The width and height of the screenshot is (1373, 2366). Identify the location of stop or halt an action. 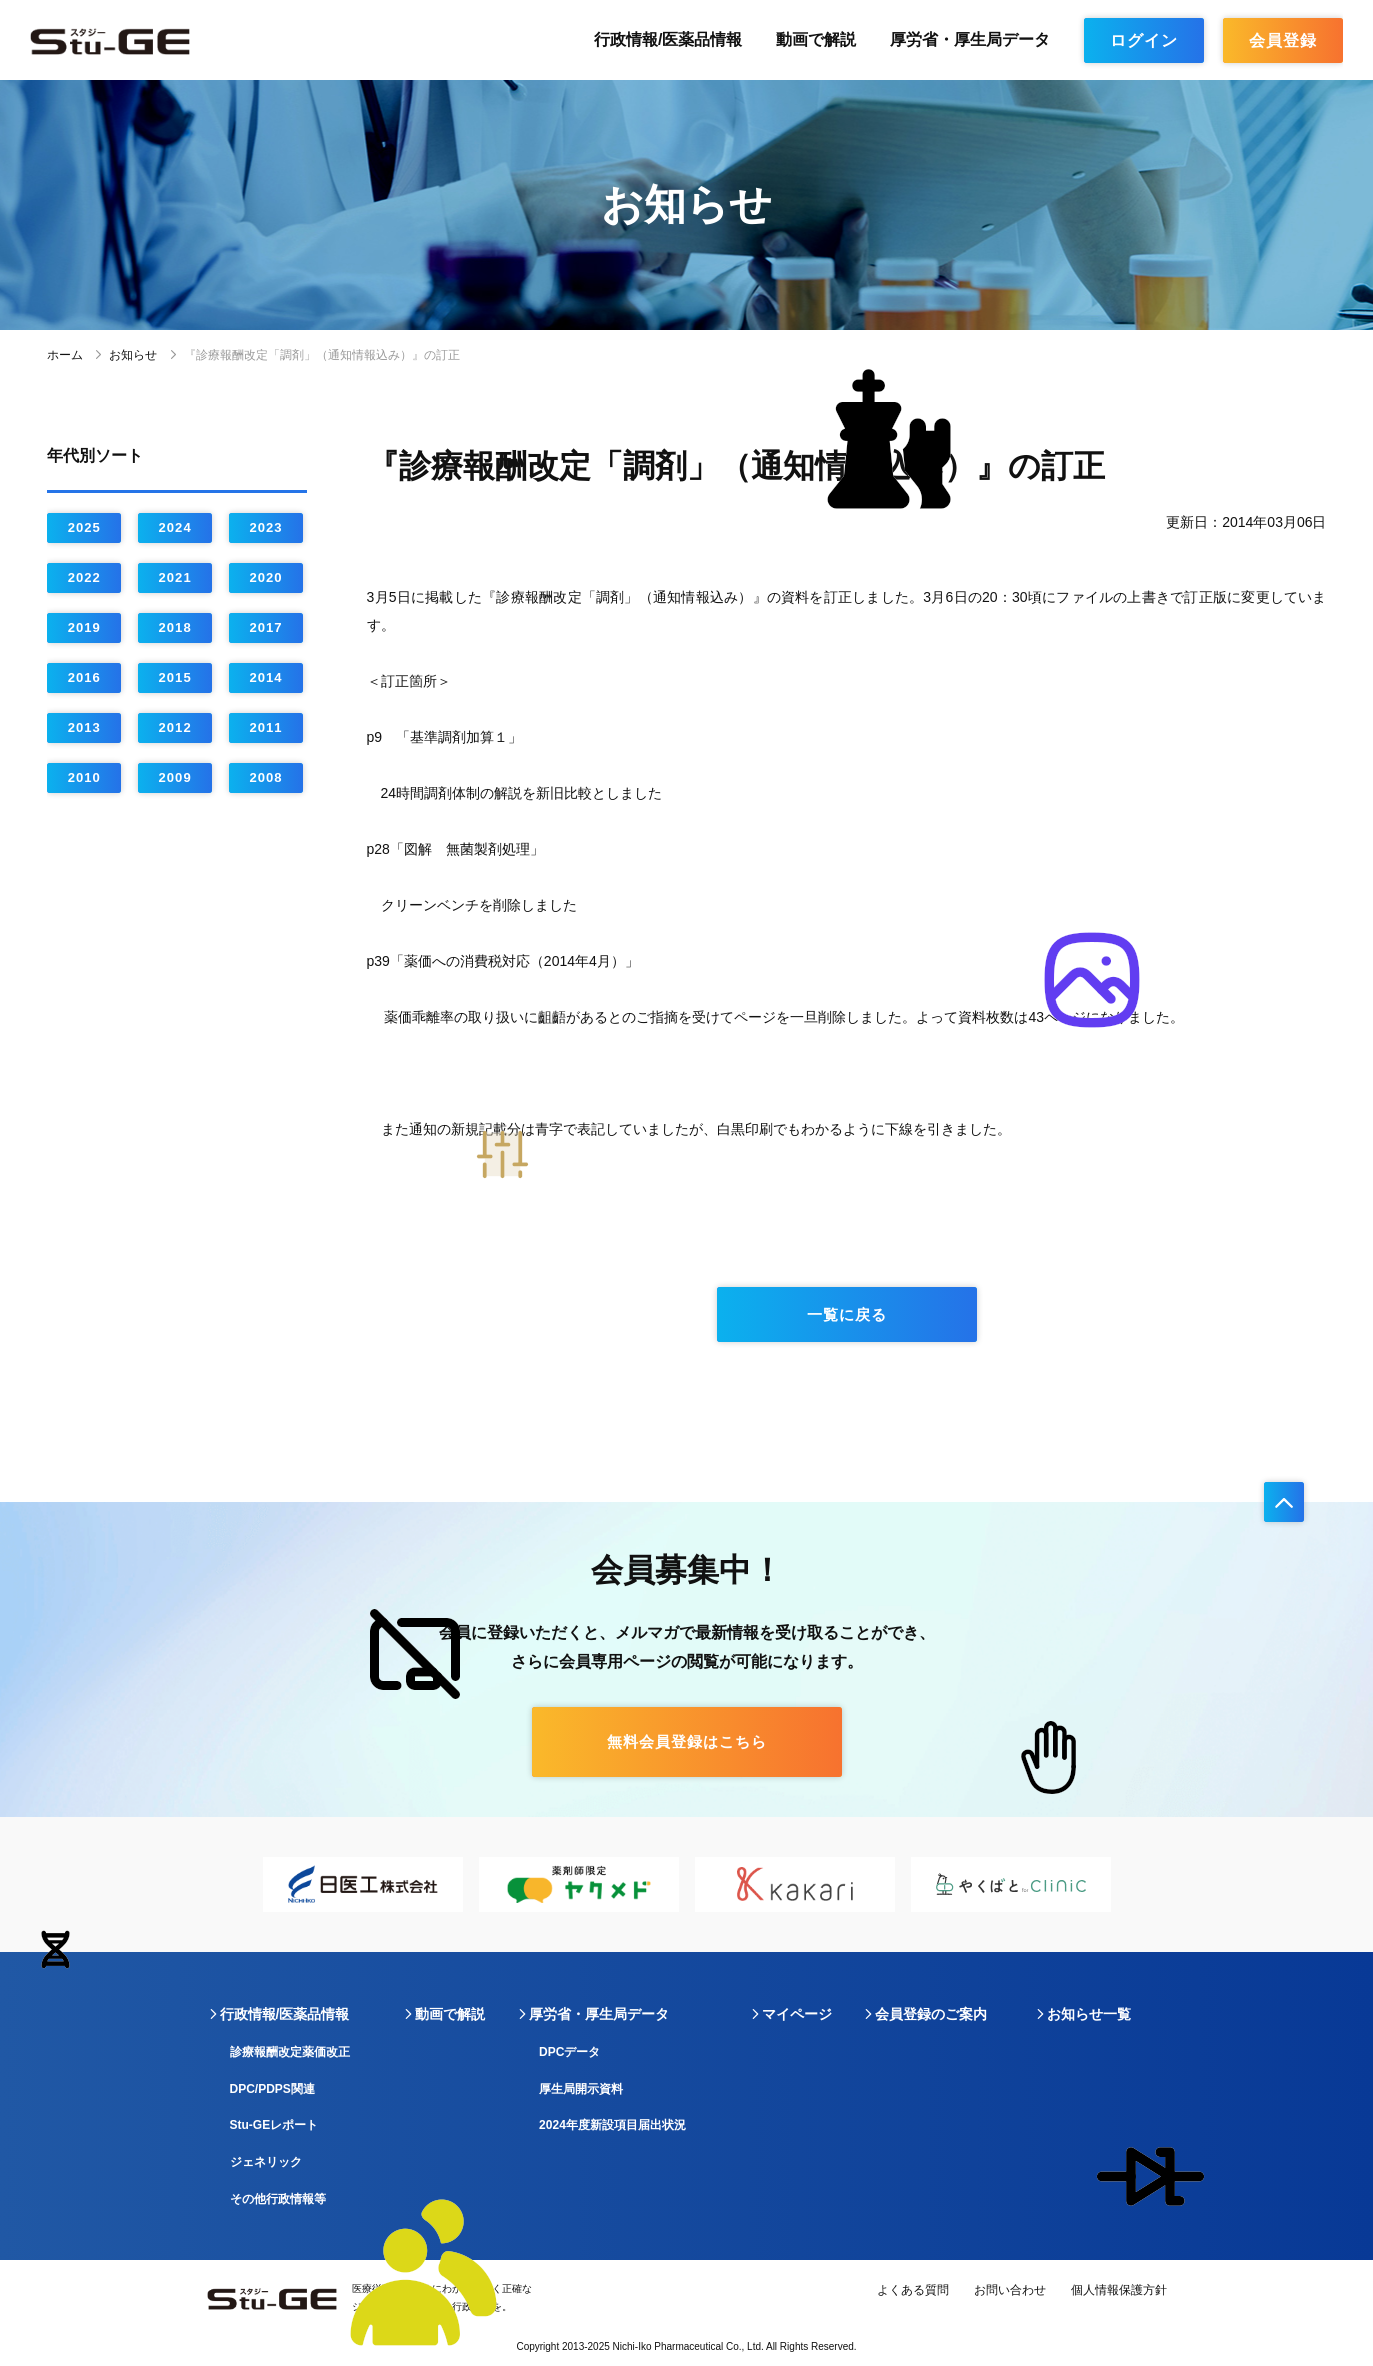
(1048, 1757).